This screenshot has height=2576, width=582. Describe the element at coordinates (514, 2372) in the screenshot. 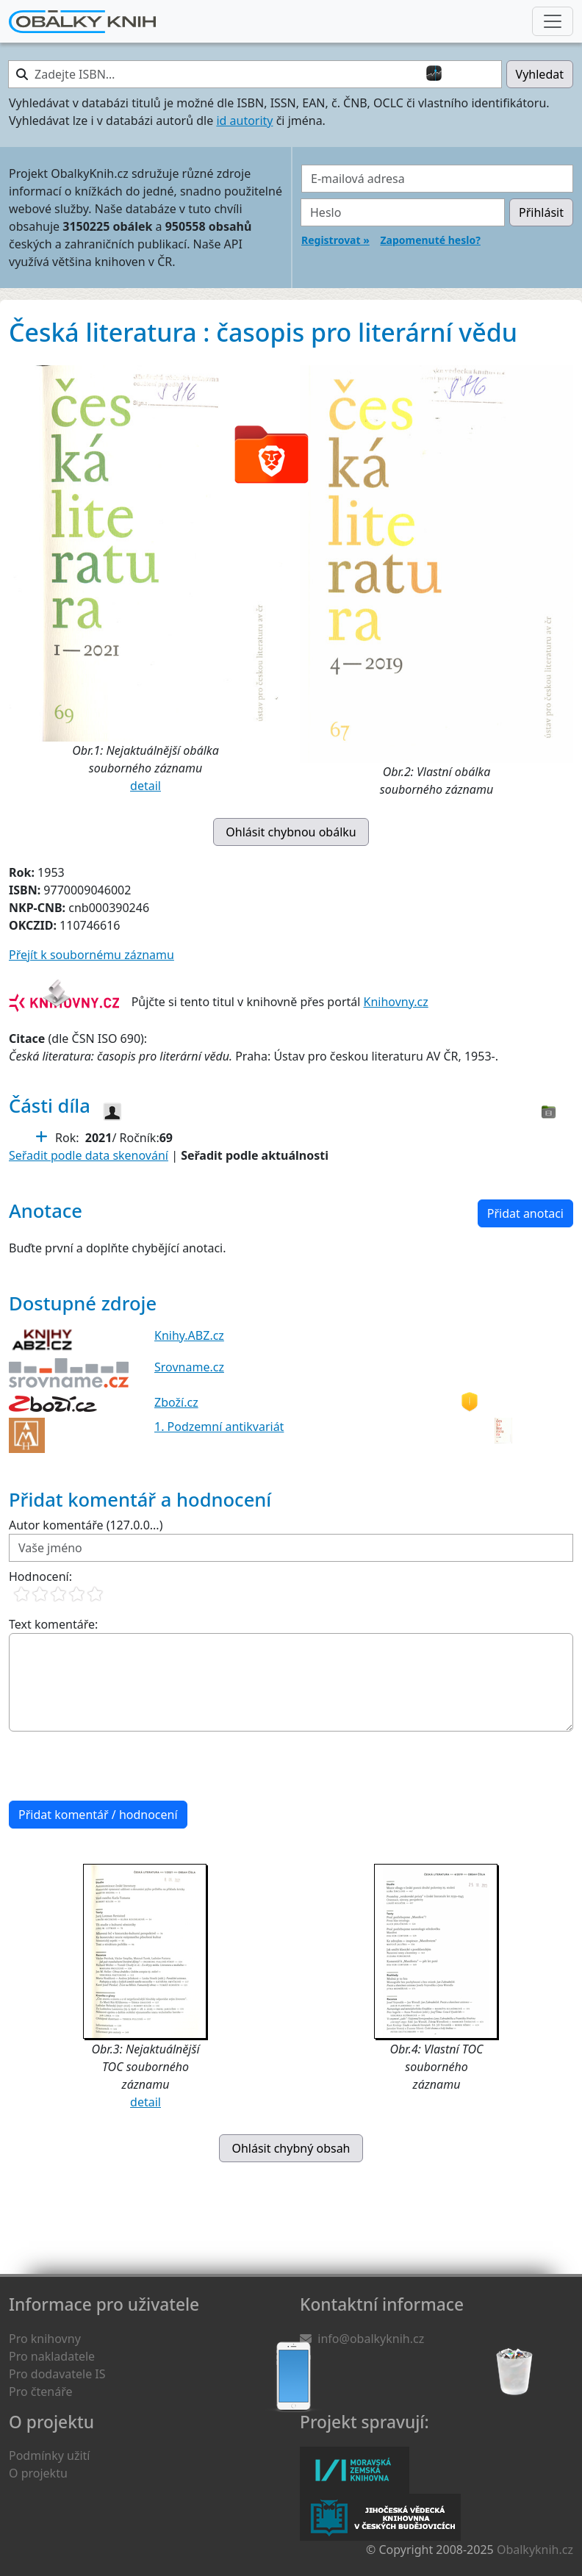

I see `open trash to view deleted files` at that location.